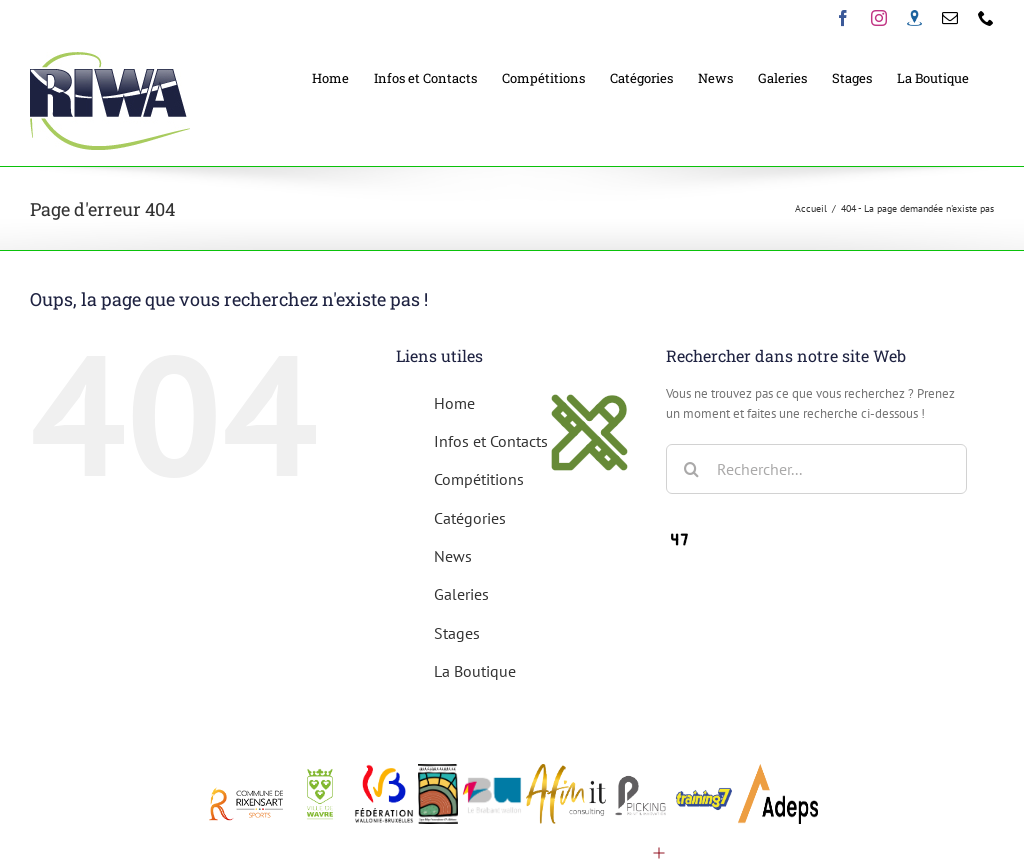 This screenshot has width=1024, height=867. I want to click on indicates item number 47 in a list or sequence, so click(679, 539).